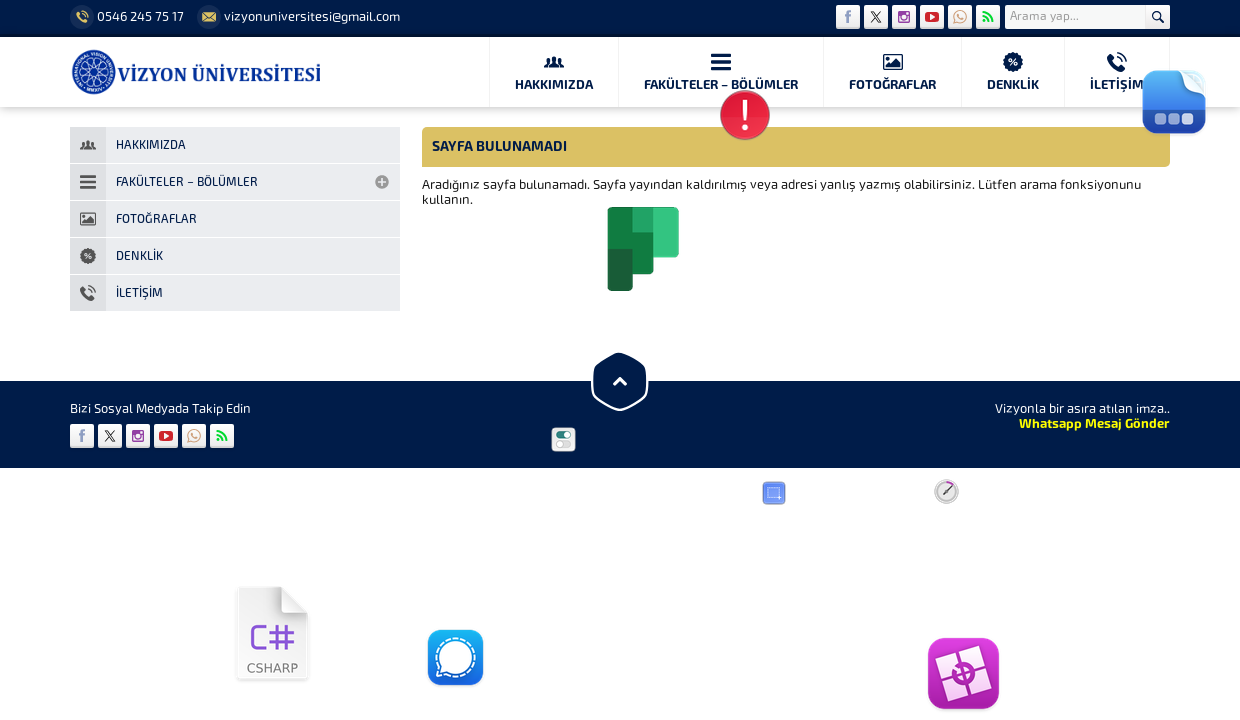 This screenshot has height=720, width=1240. Describe the element at coordinates (563, 439) in the screenshot. I see `open gnome tweaks to customize system settings` at that location.